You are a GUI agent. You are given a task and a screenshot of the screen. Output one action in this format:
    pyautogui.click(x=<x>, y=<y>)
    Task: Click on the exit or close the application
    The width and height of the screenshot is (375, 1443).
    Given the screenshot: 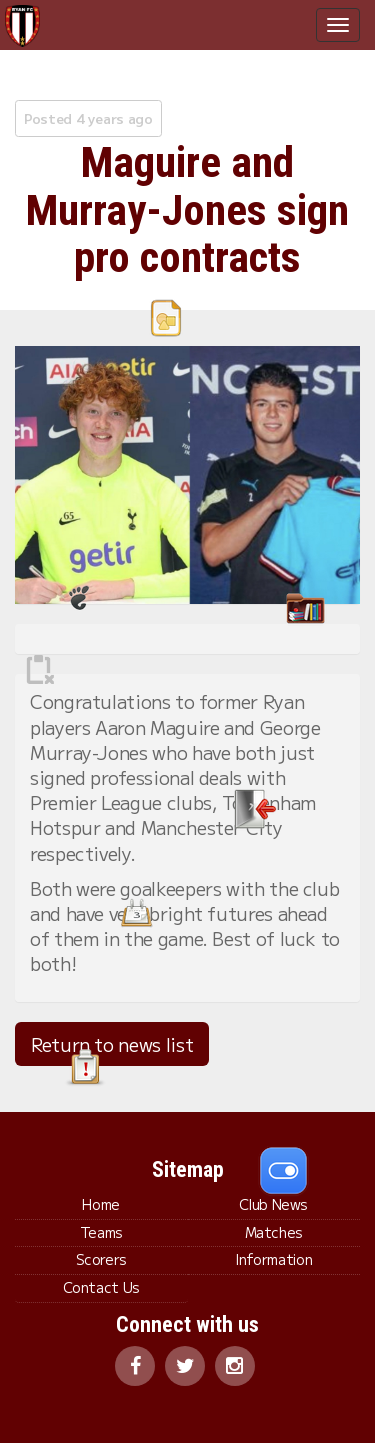 What is the action you would take?
    pyautogui.click(x=255, y=809)
    